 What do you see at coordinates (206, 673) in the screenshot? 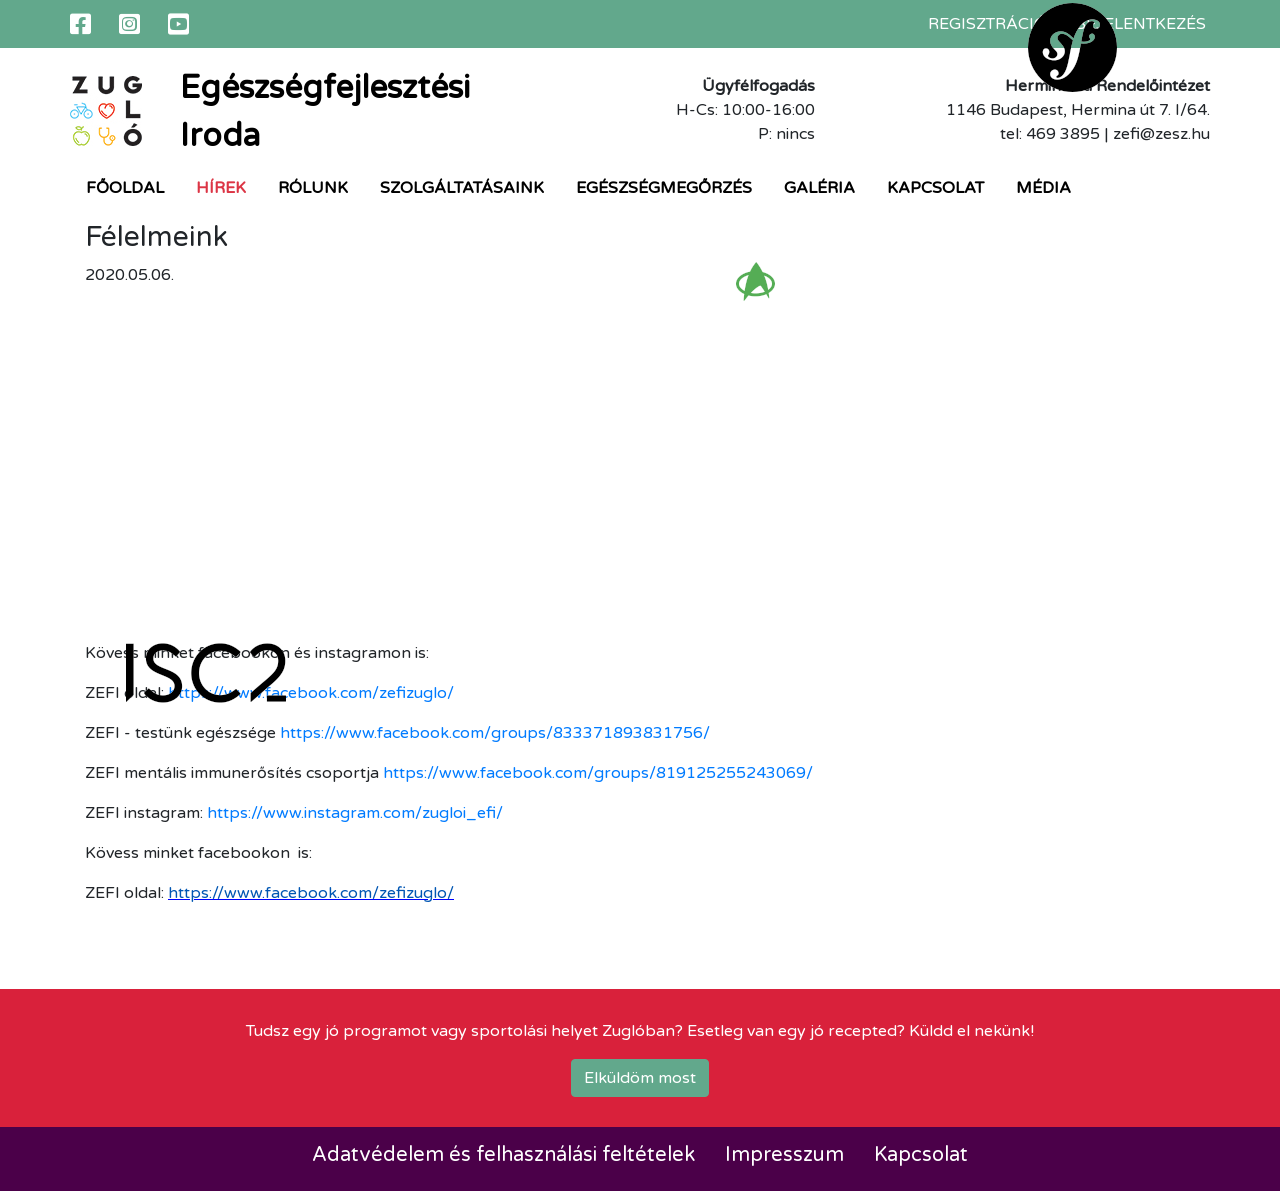
I see `ISC² official logo` at bounding box center [206, 673].